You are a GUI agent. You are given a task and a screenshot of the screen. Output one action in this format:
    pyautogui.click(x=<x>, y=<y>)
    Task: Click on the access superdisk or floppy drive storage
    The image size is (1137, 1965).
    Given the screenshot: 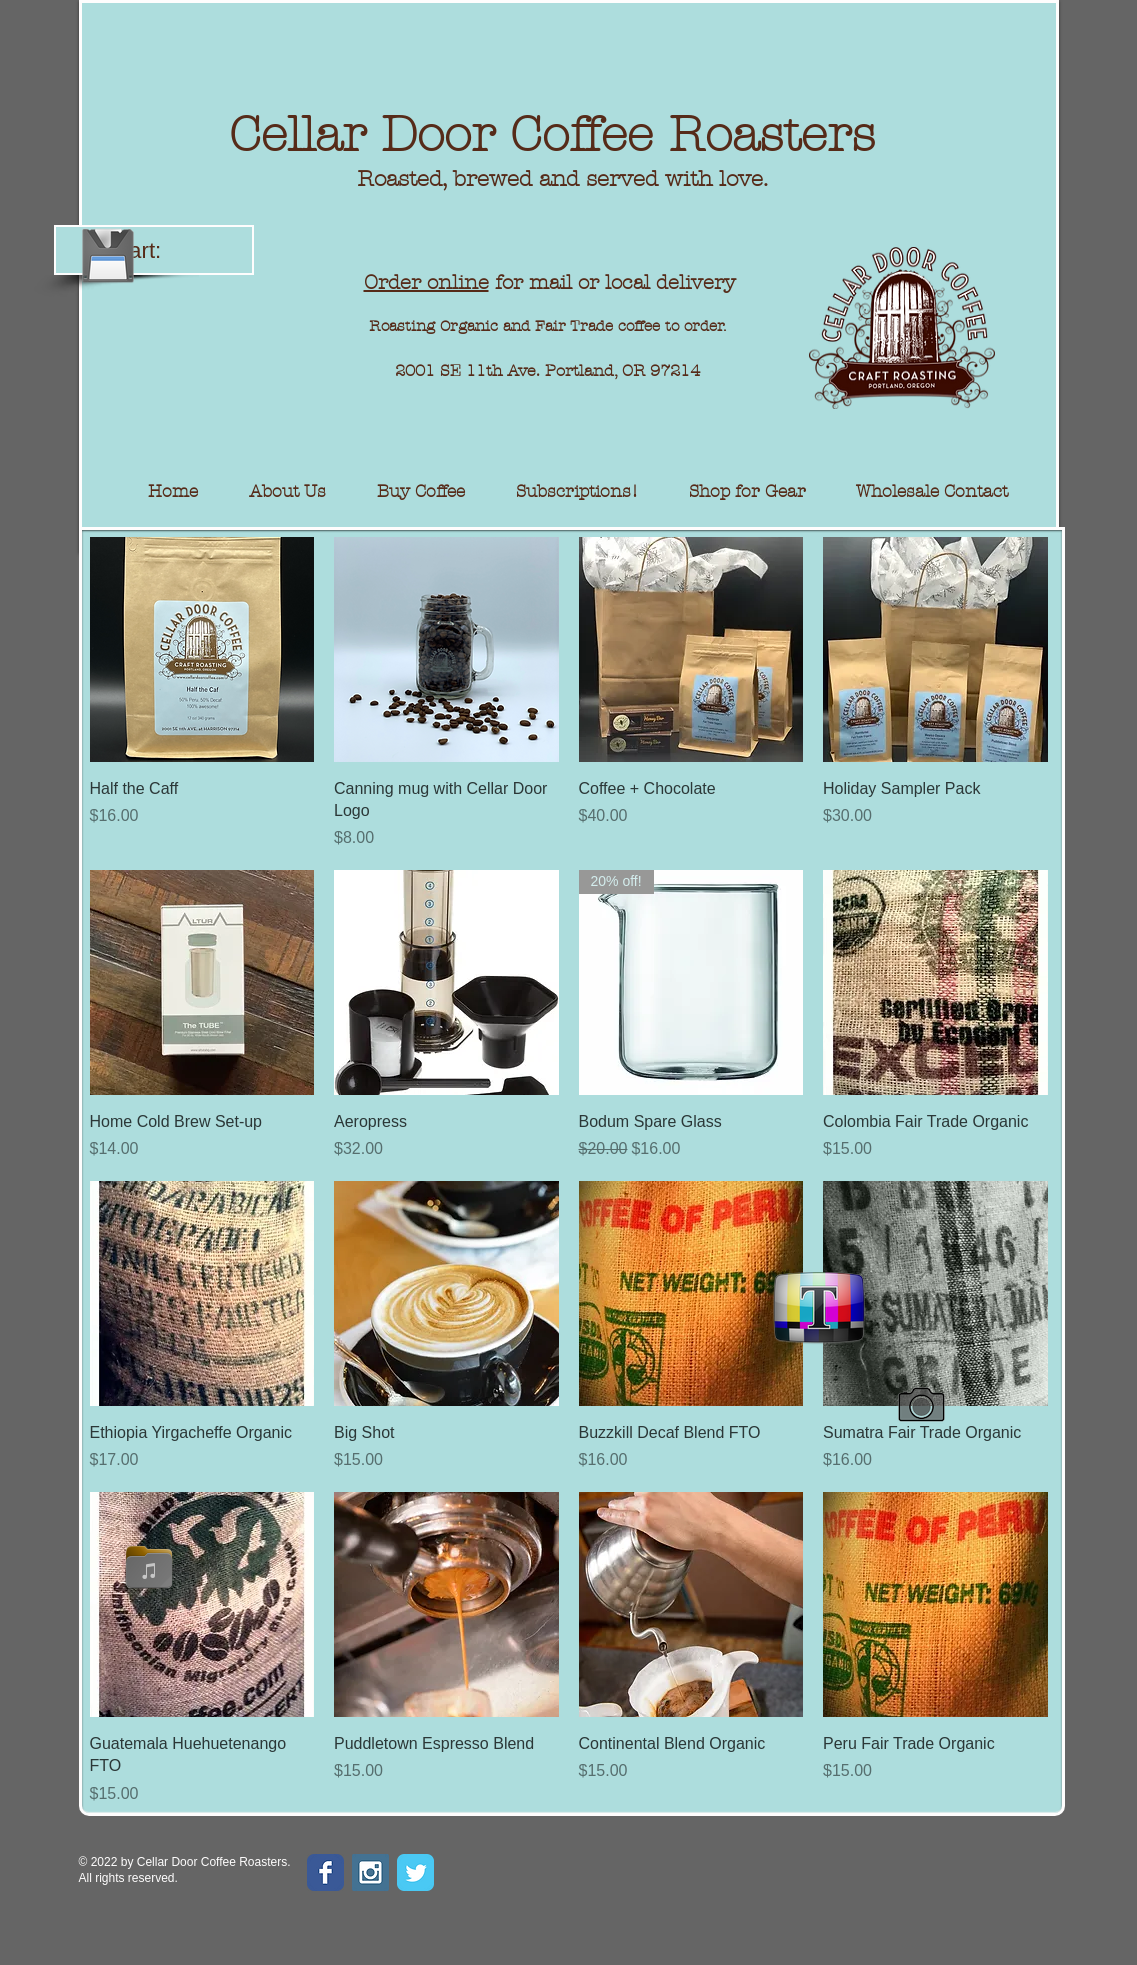 What is the action you would take?
    pyautogui.click(x=108, y=256)
    